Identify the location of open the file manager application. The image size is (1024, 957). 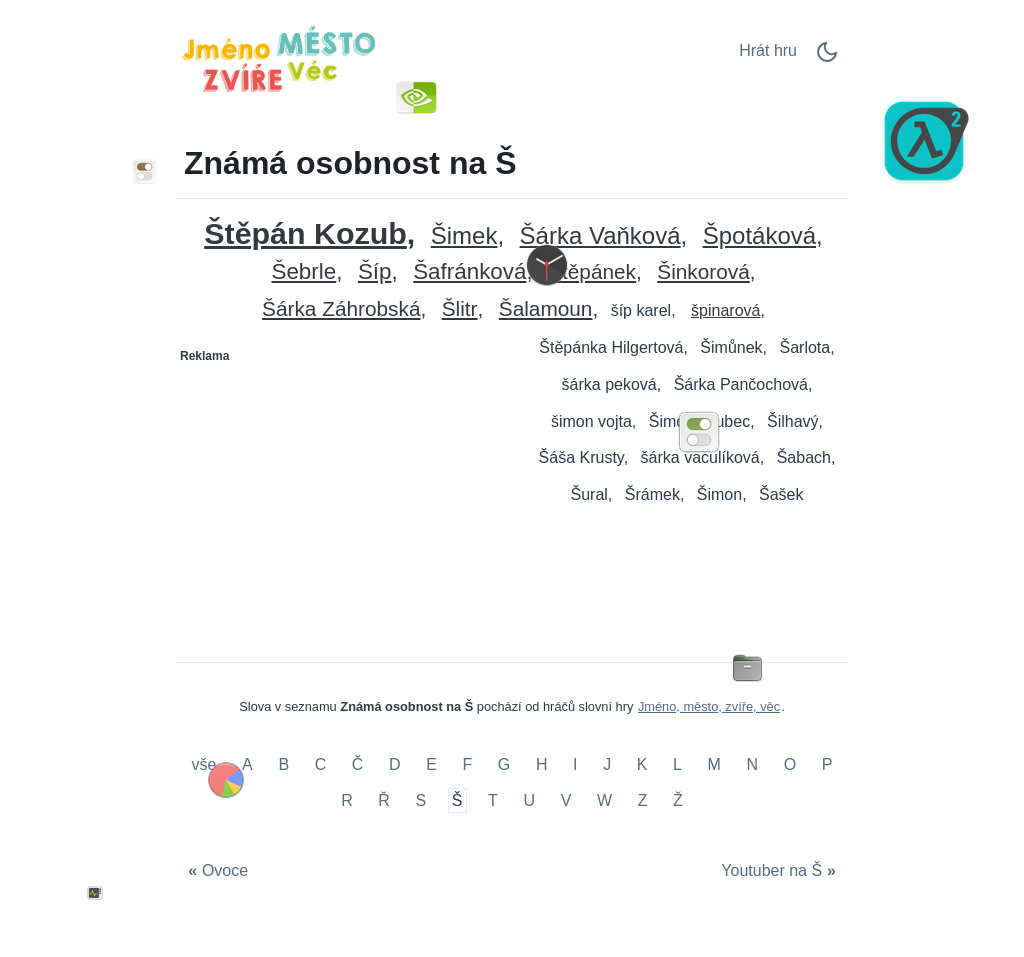
(747, 667).